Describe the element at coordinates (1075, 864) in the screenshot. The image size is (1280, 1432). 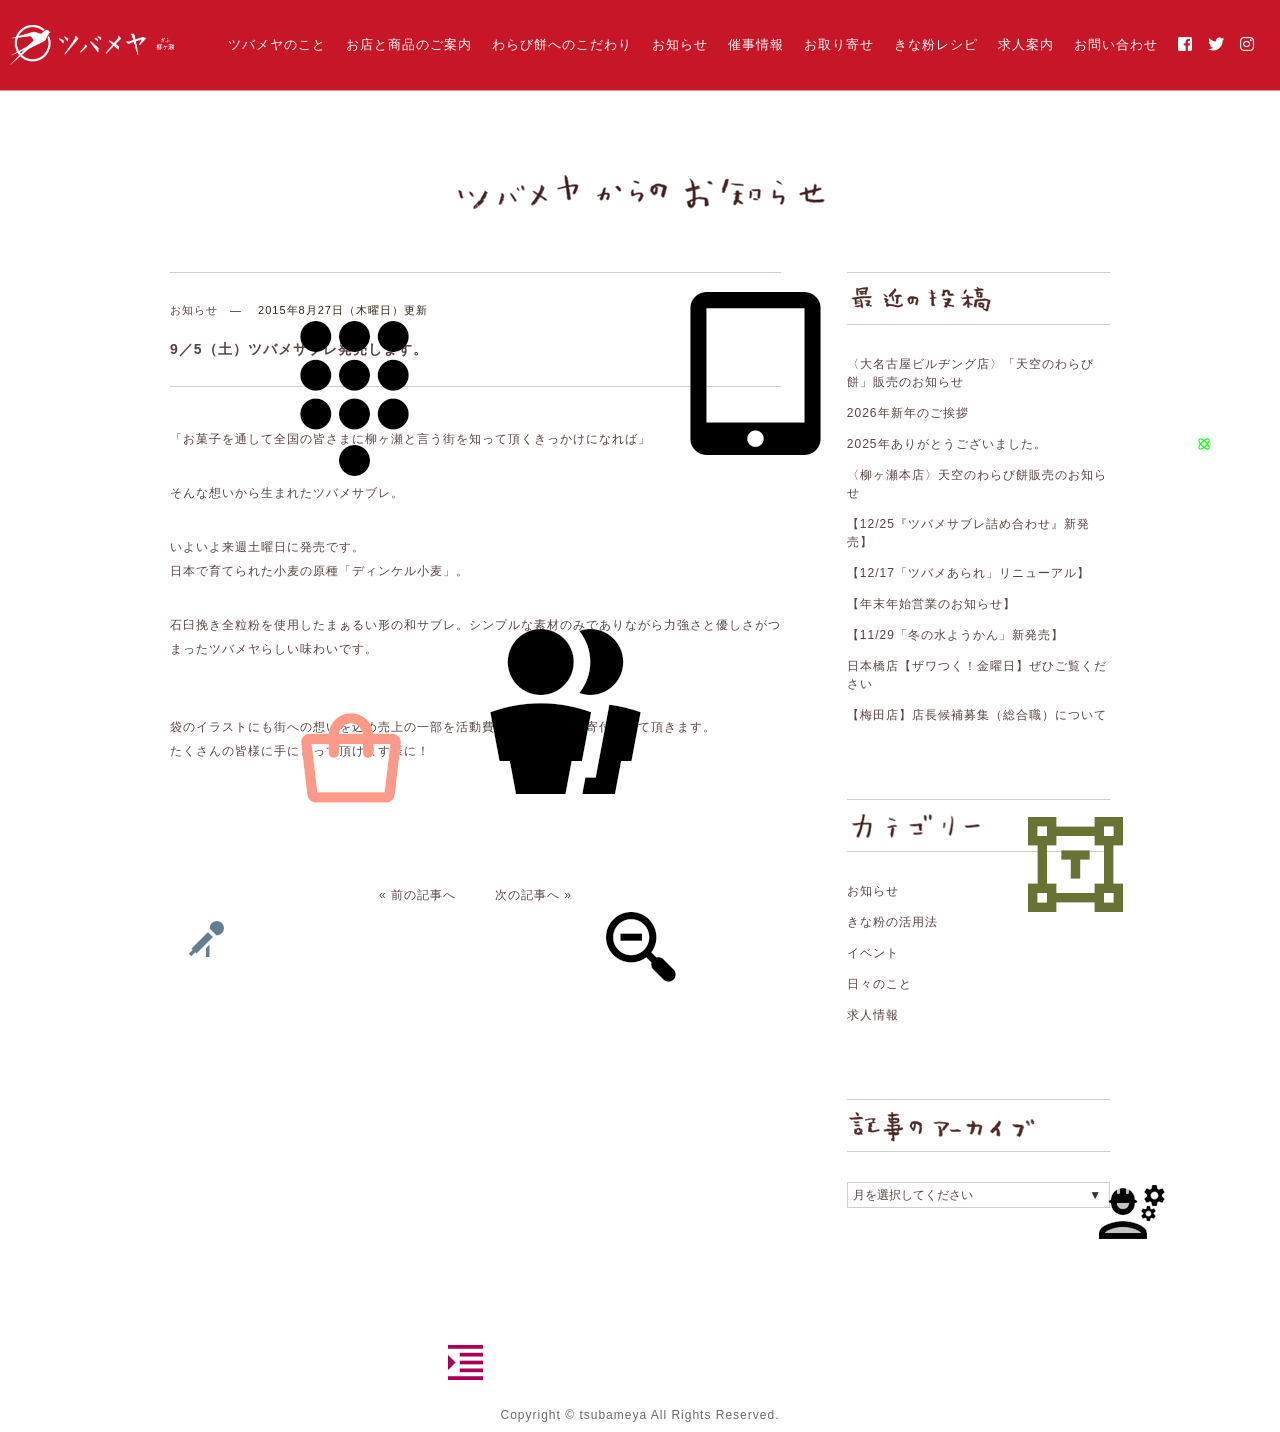
I see `insert a text box or text field` at that location.